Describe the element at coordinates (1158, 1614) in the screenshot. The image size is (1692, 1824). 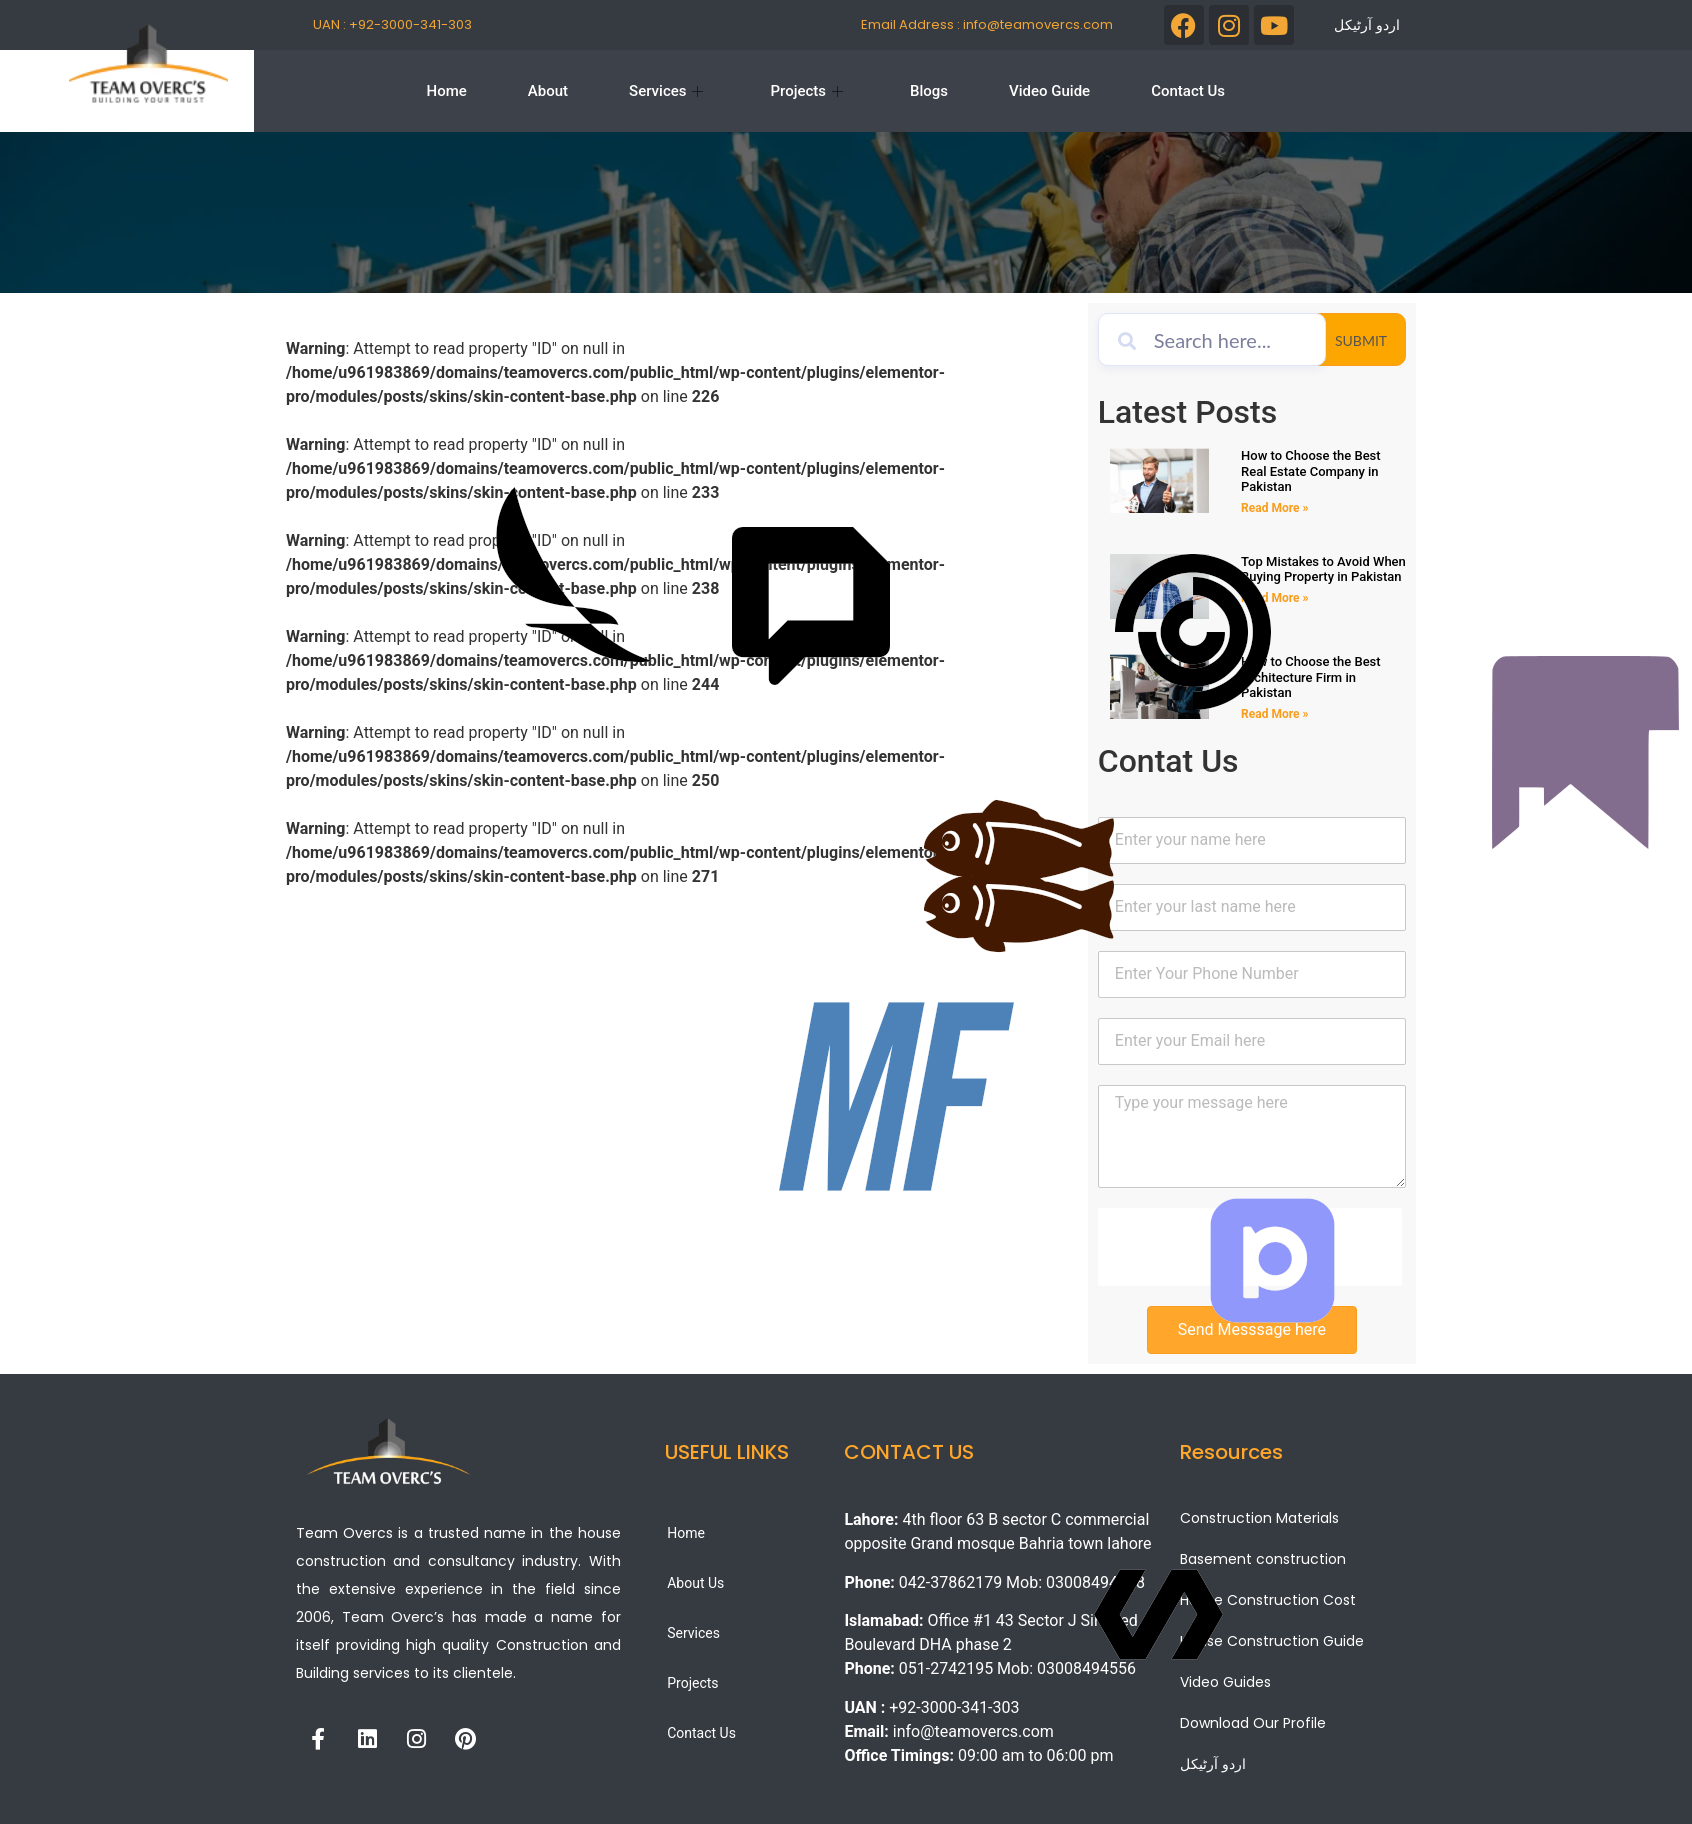
I see `polymer project logo` at that location.